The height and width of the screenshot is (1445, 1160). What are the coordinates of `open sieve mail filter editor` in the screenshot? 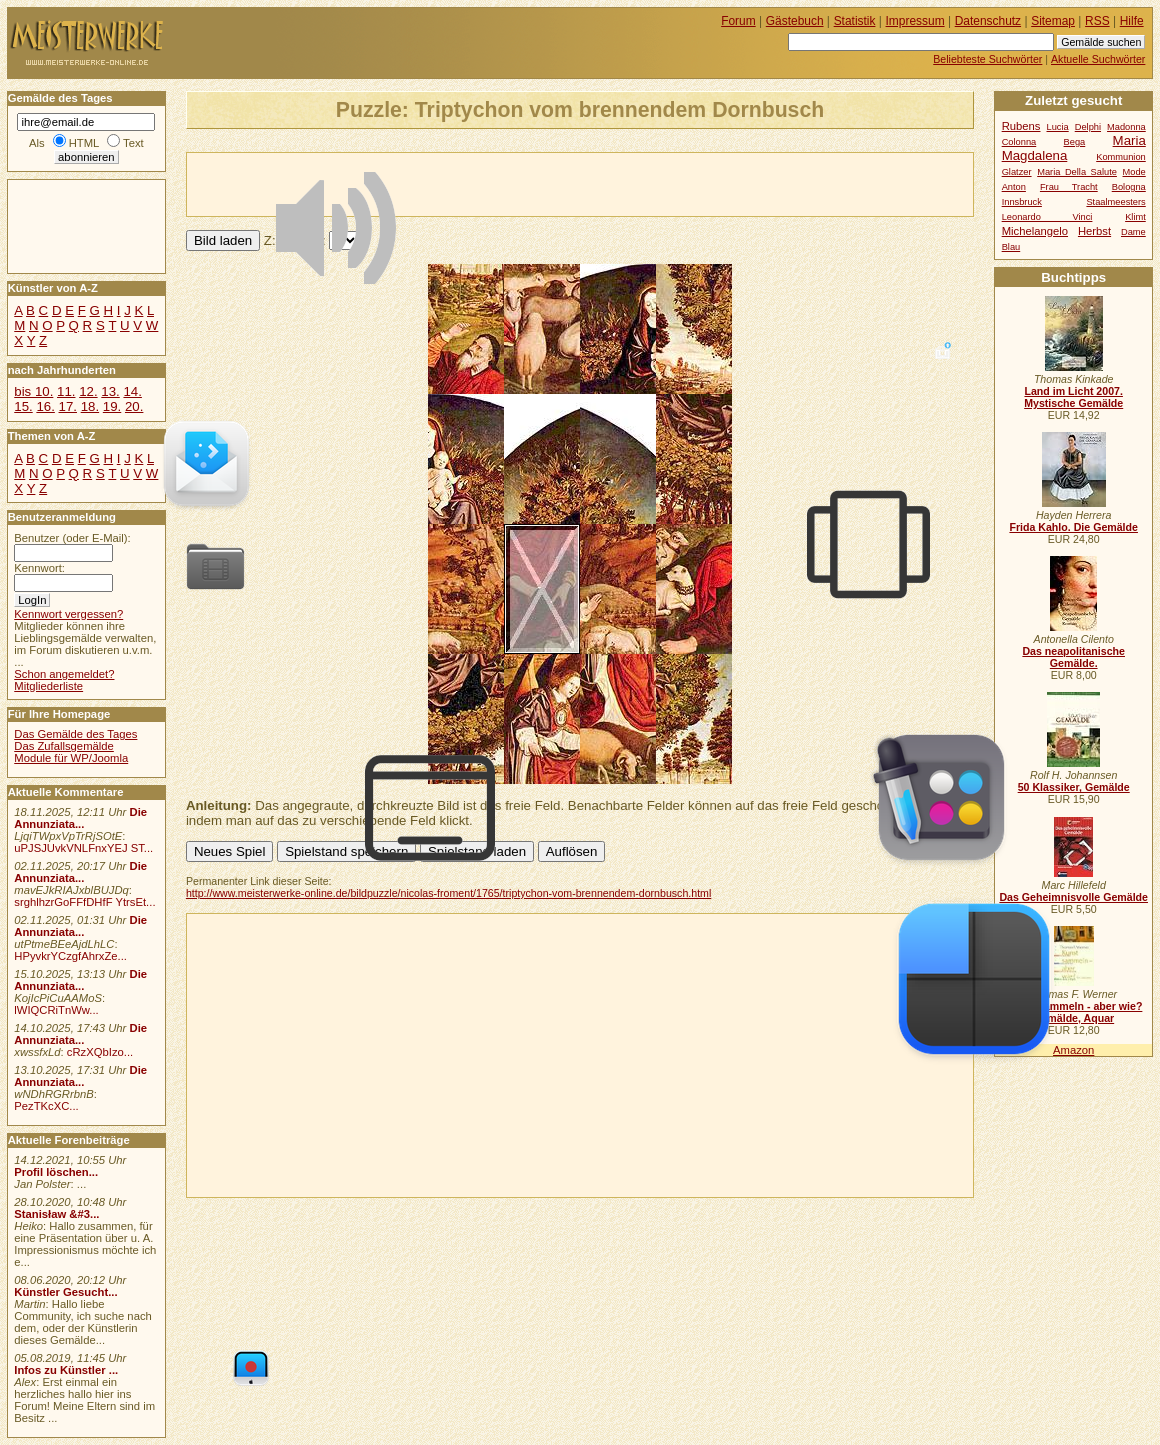 It's located at (206, 463).